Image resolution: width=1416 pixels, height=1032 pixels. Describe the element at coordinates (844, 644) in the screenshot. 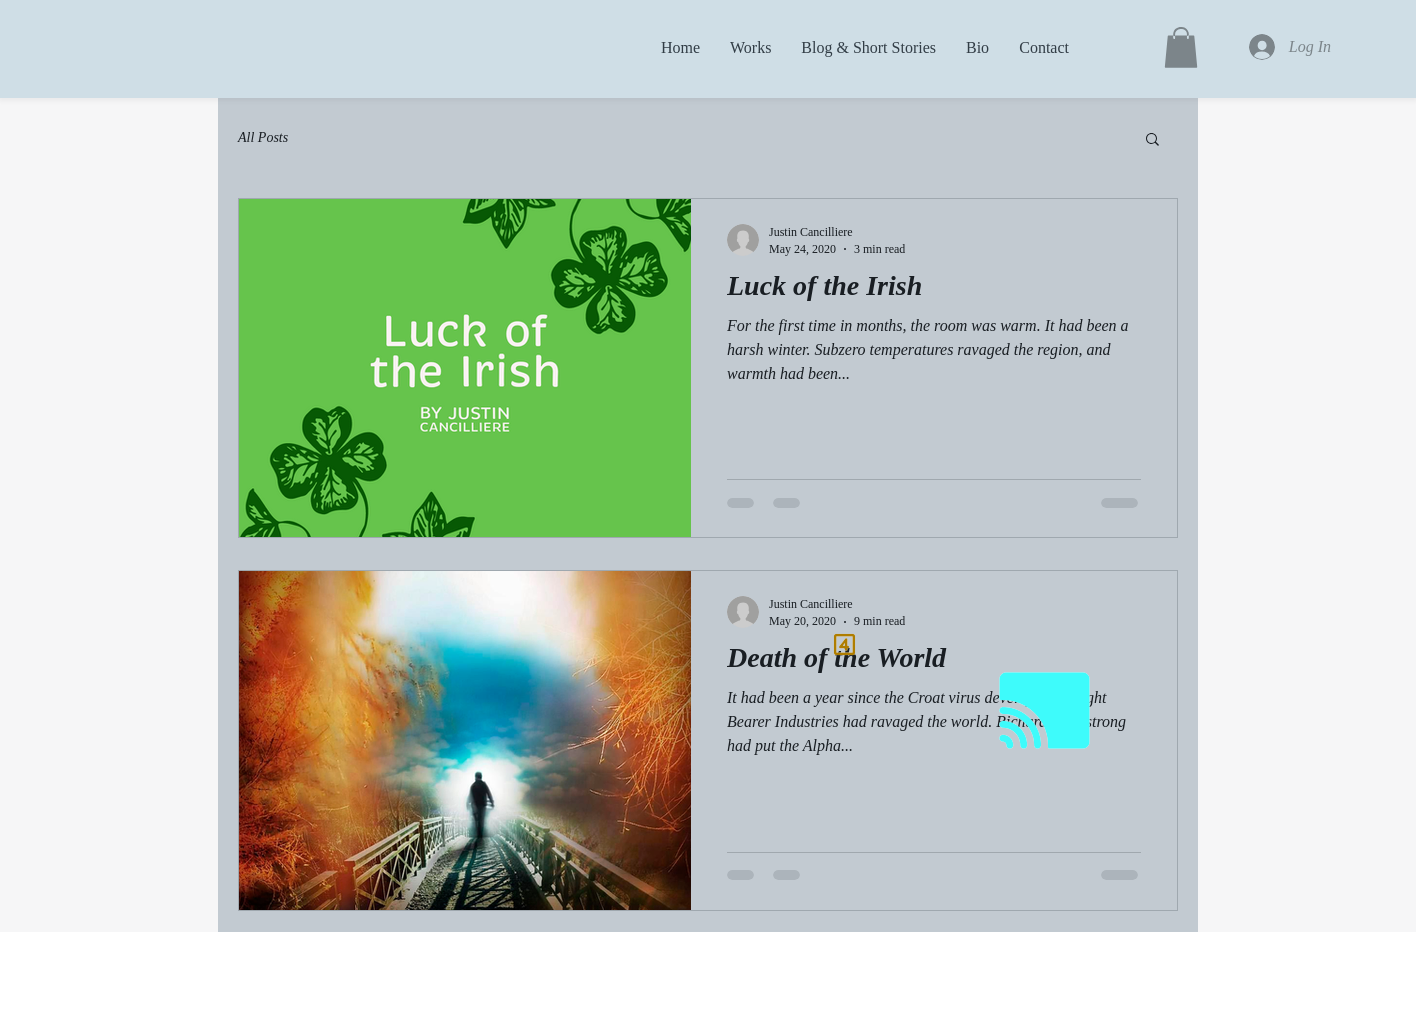

I see `select or navigate to item number four` at that location.